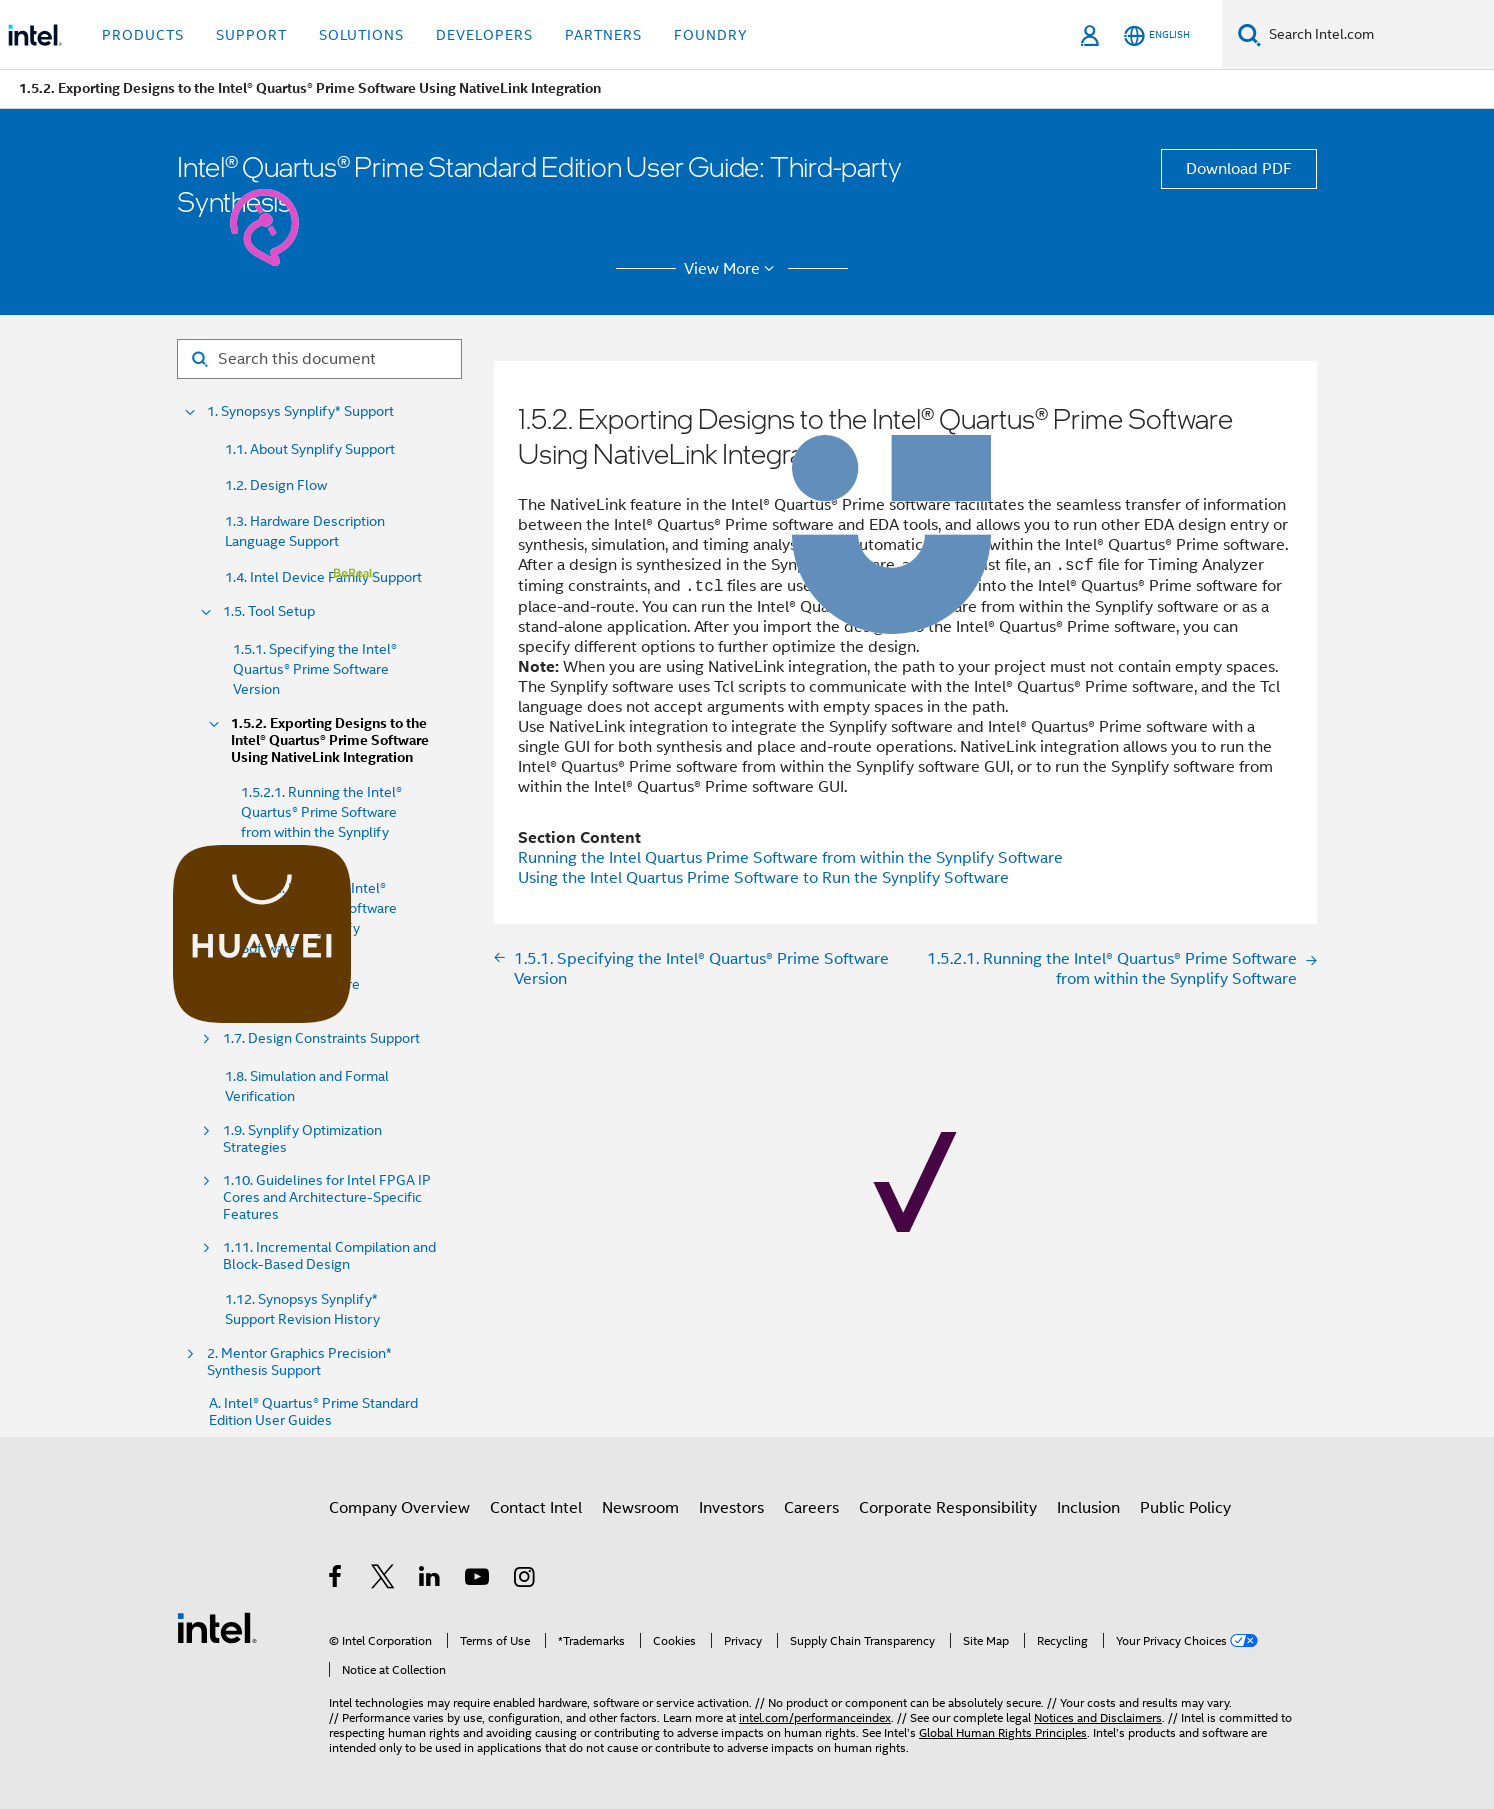 Image resolution: width=1494 pixels, height=1809 pixels. Describe the element at coordinates (262, 934) in the screenshot. I see `open Huawei AppGallery store` at that location.